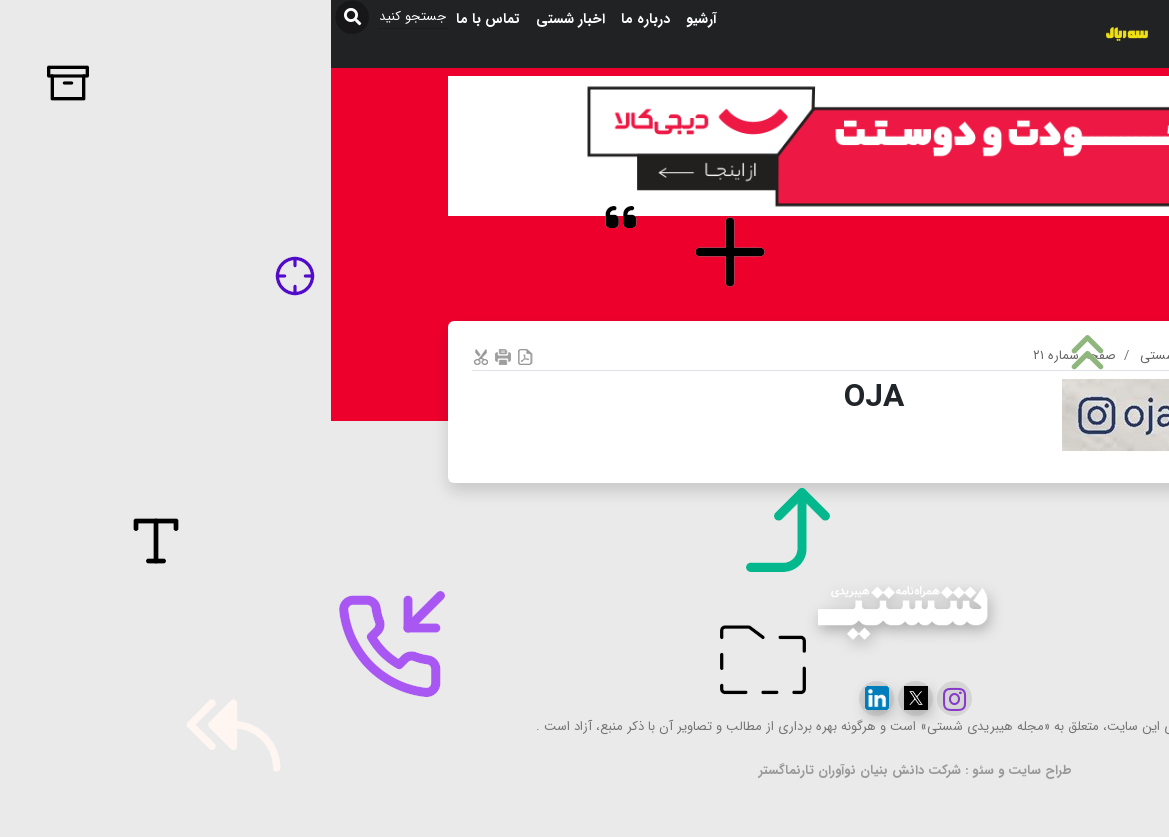  Describe the element at coordinates (621, 217) in the screenshot. I see `insert a block quote` at that location.